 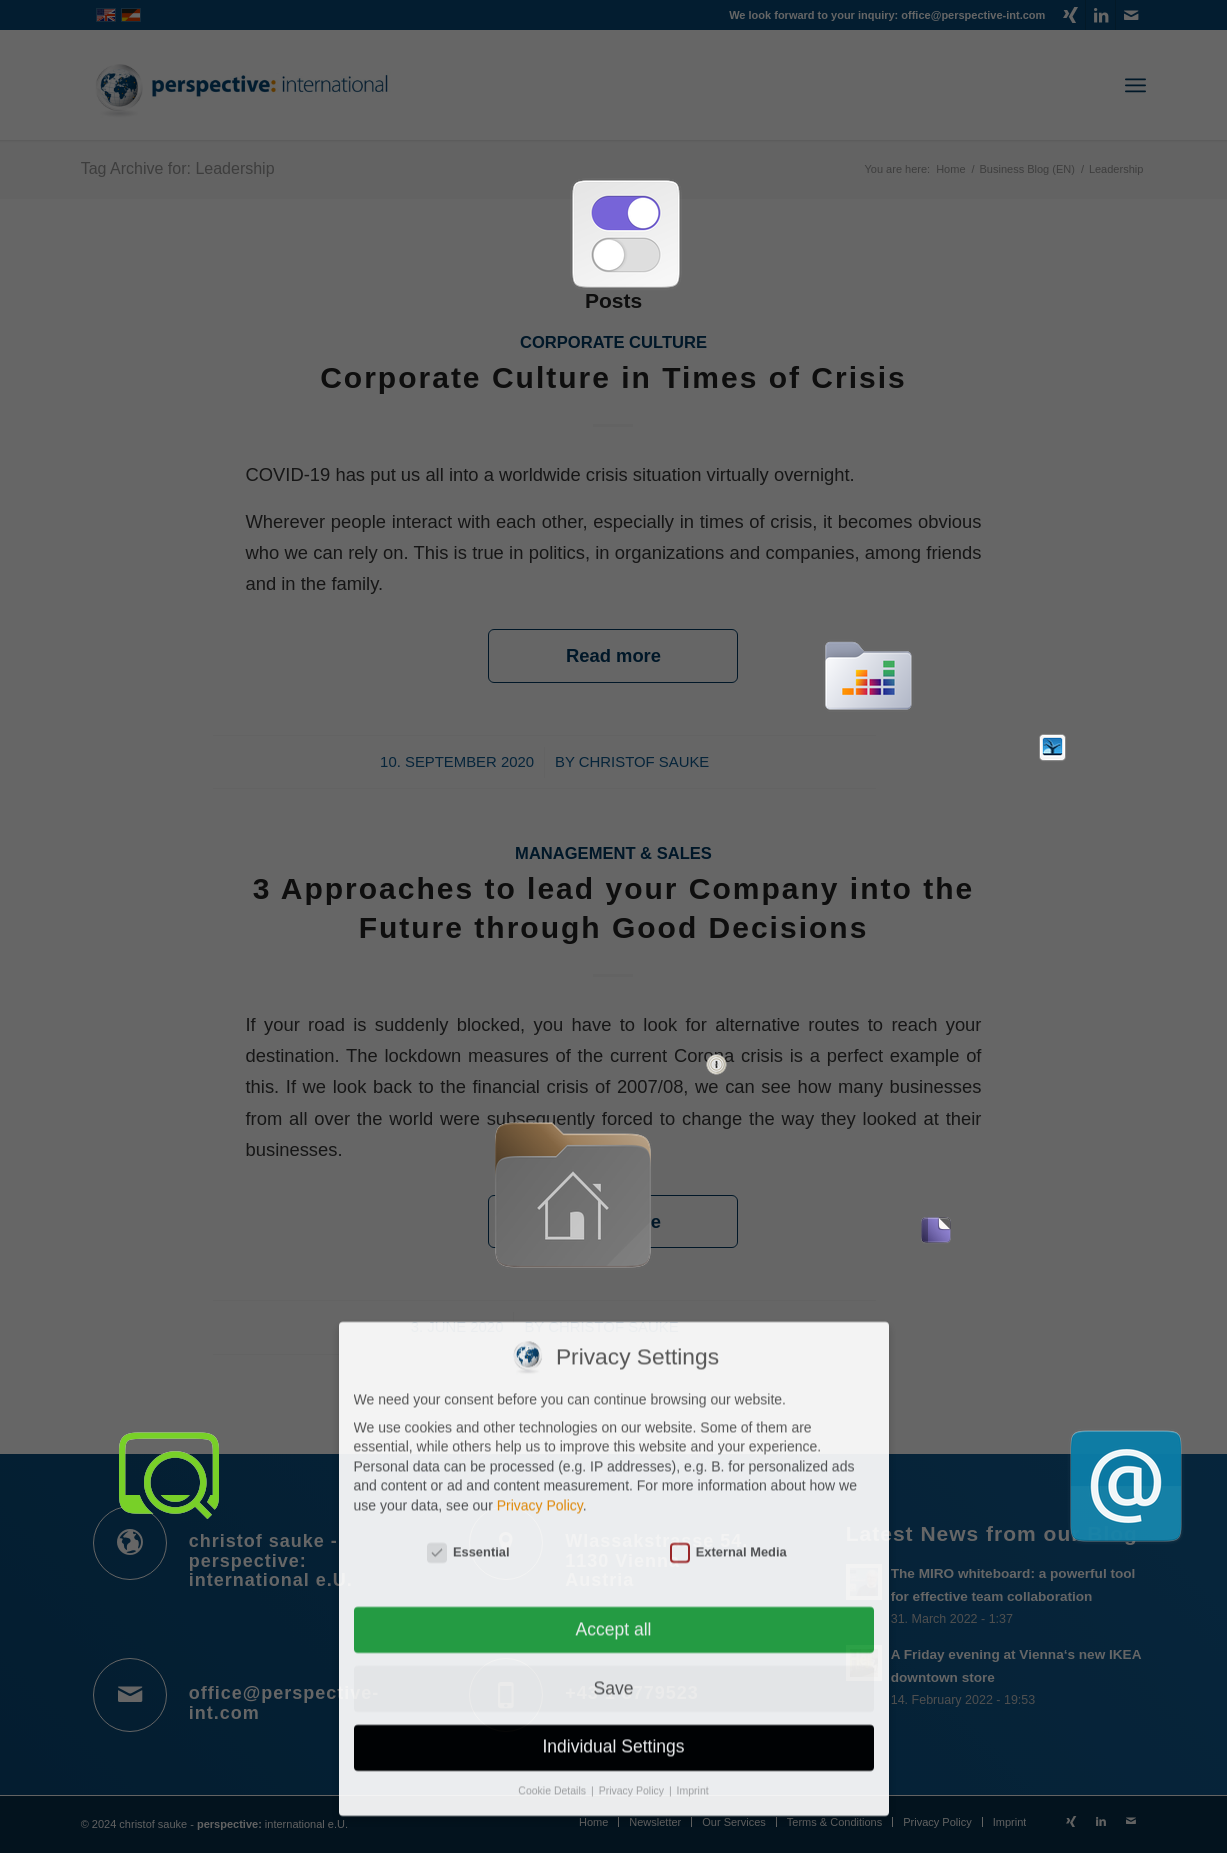 What do you see at coordinates (868, 678) in the screenshot?
I see `open deezer music folder` at bounding box center [868, 678].